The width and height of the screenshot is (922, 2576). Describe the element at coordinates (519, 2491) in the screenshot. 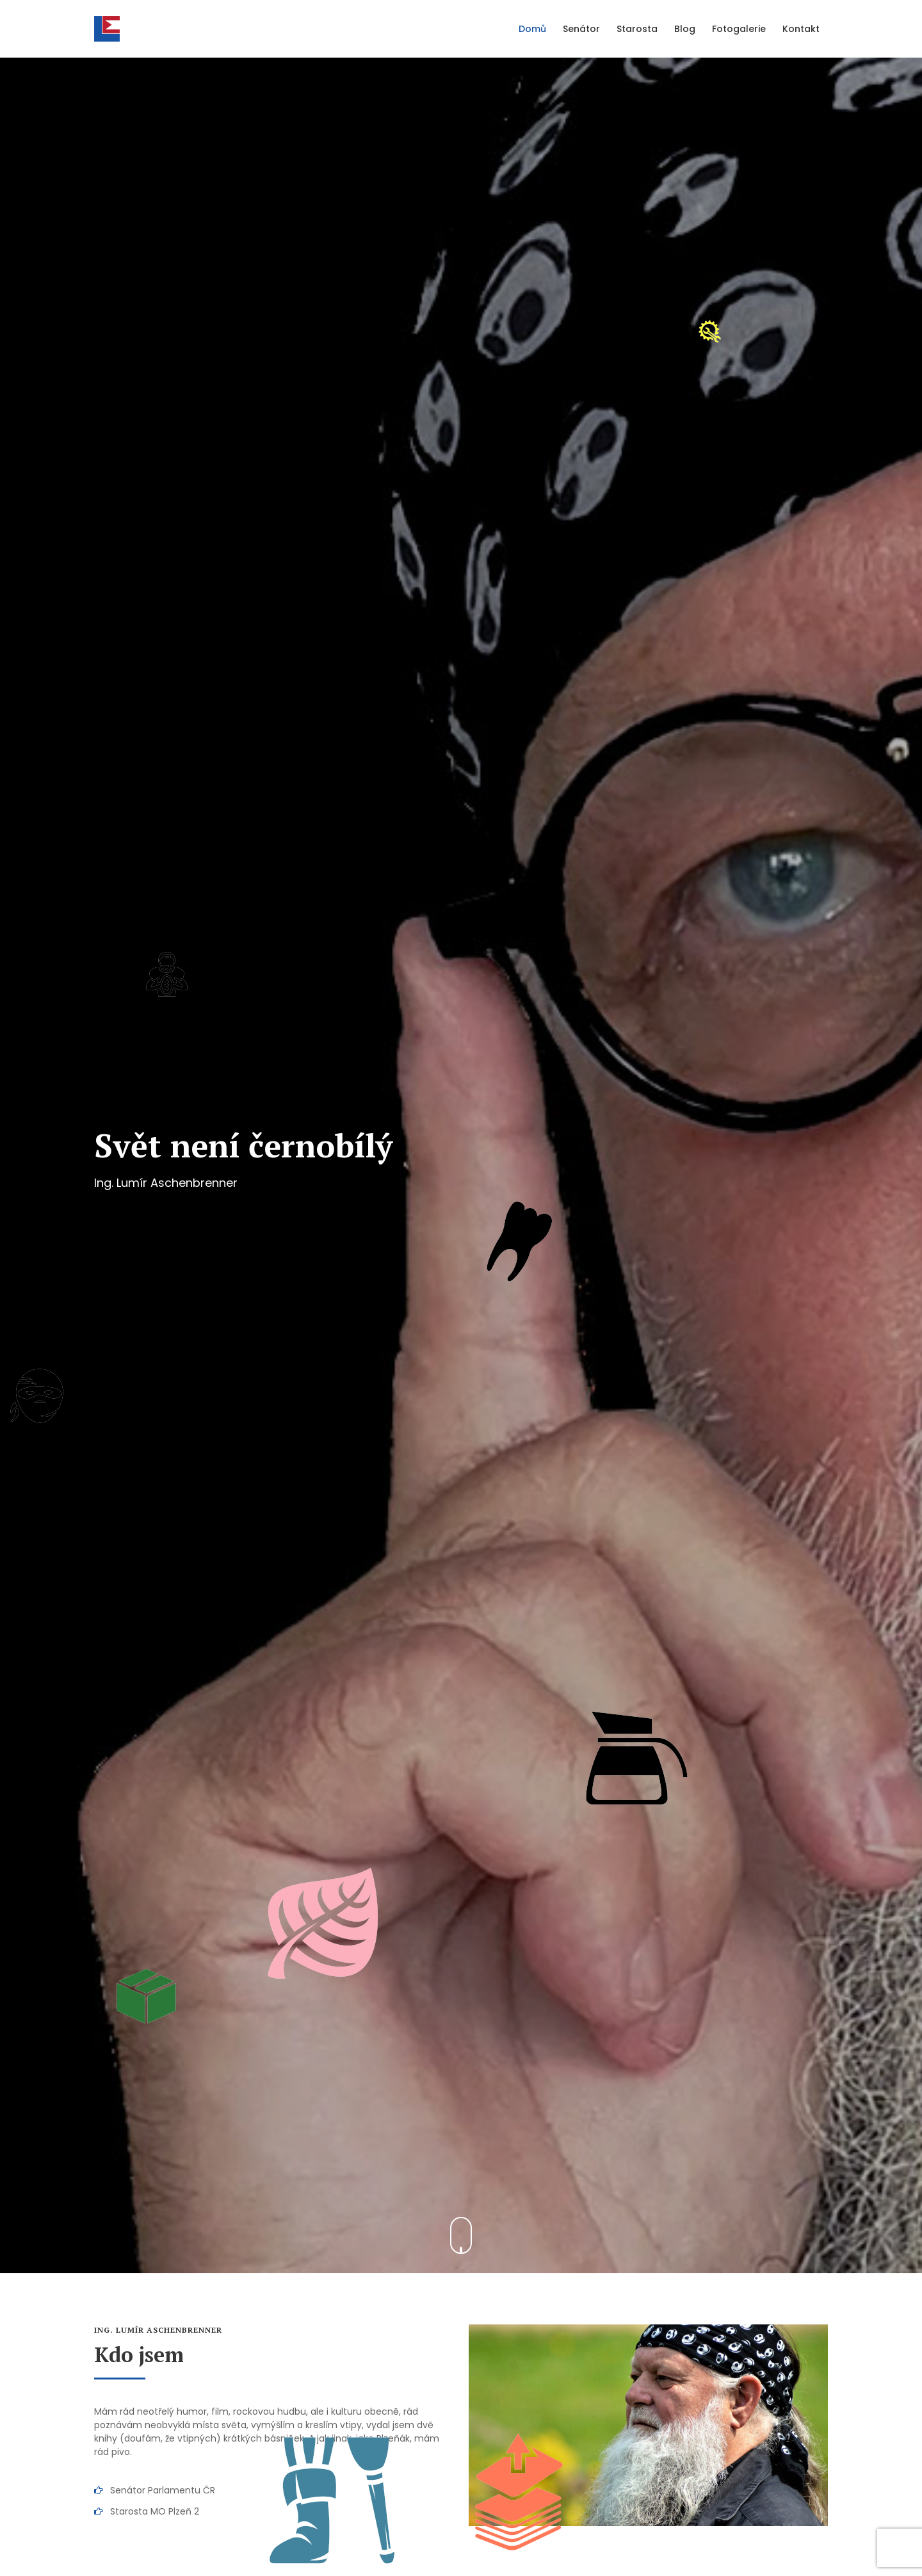

I see `draw a card from the deck` at that location.